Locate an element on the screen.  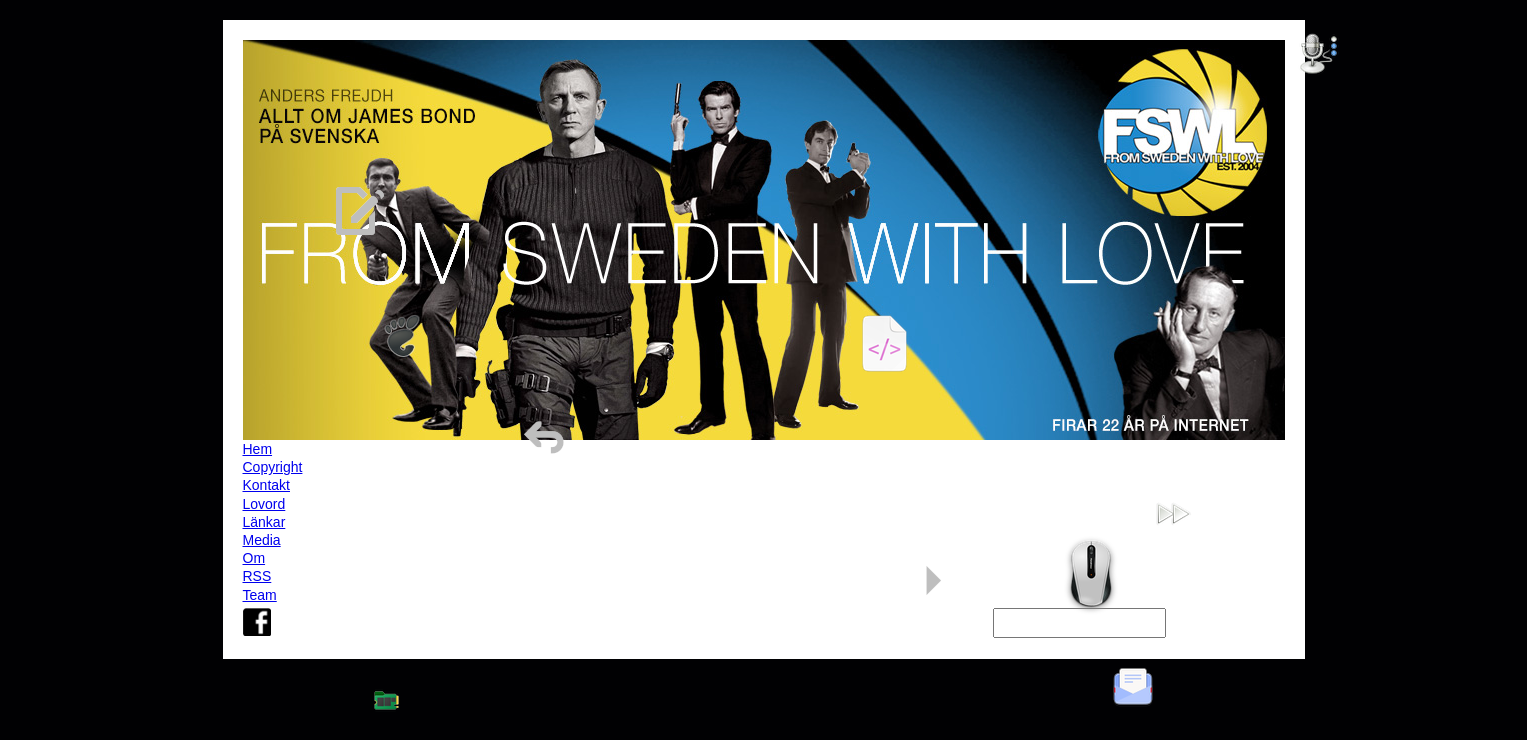
mark email as read is located at coordinates (1133, 687).